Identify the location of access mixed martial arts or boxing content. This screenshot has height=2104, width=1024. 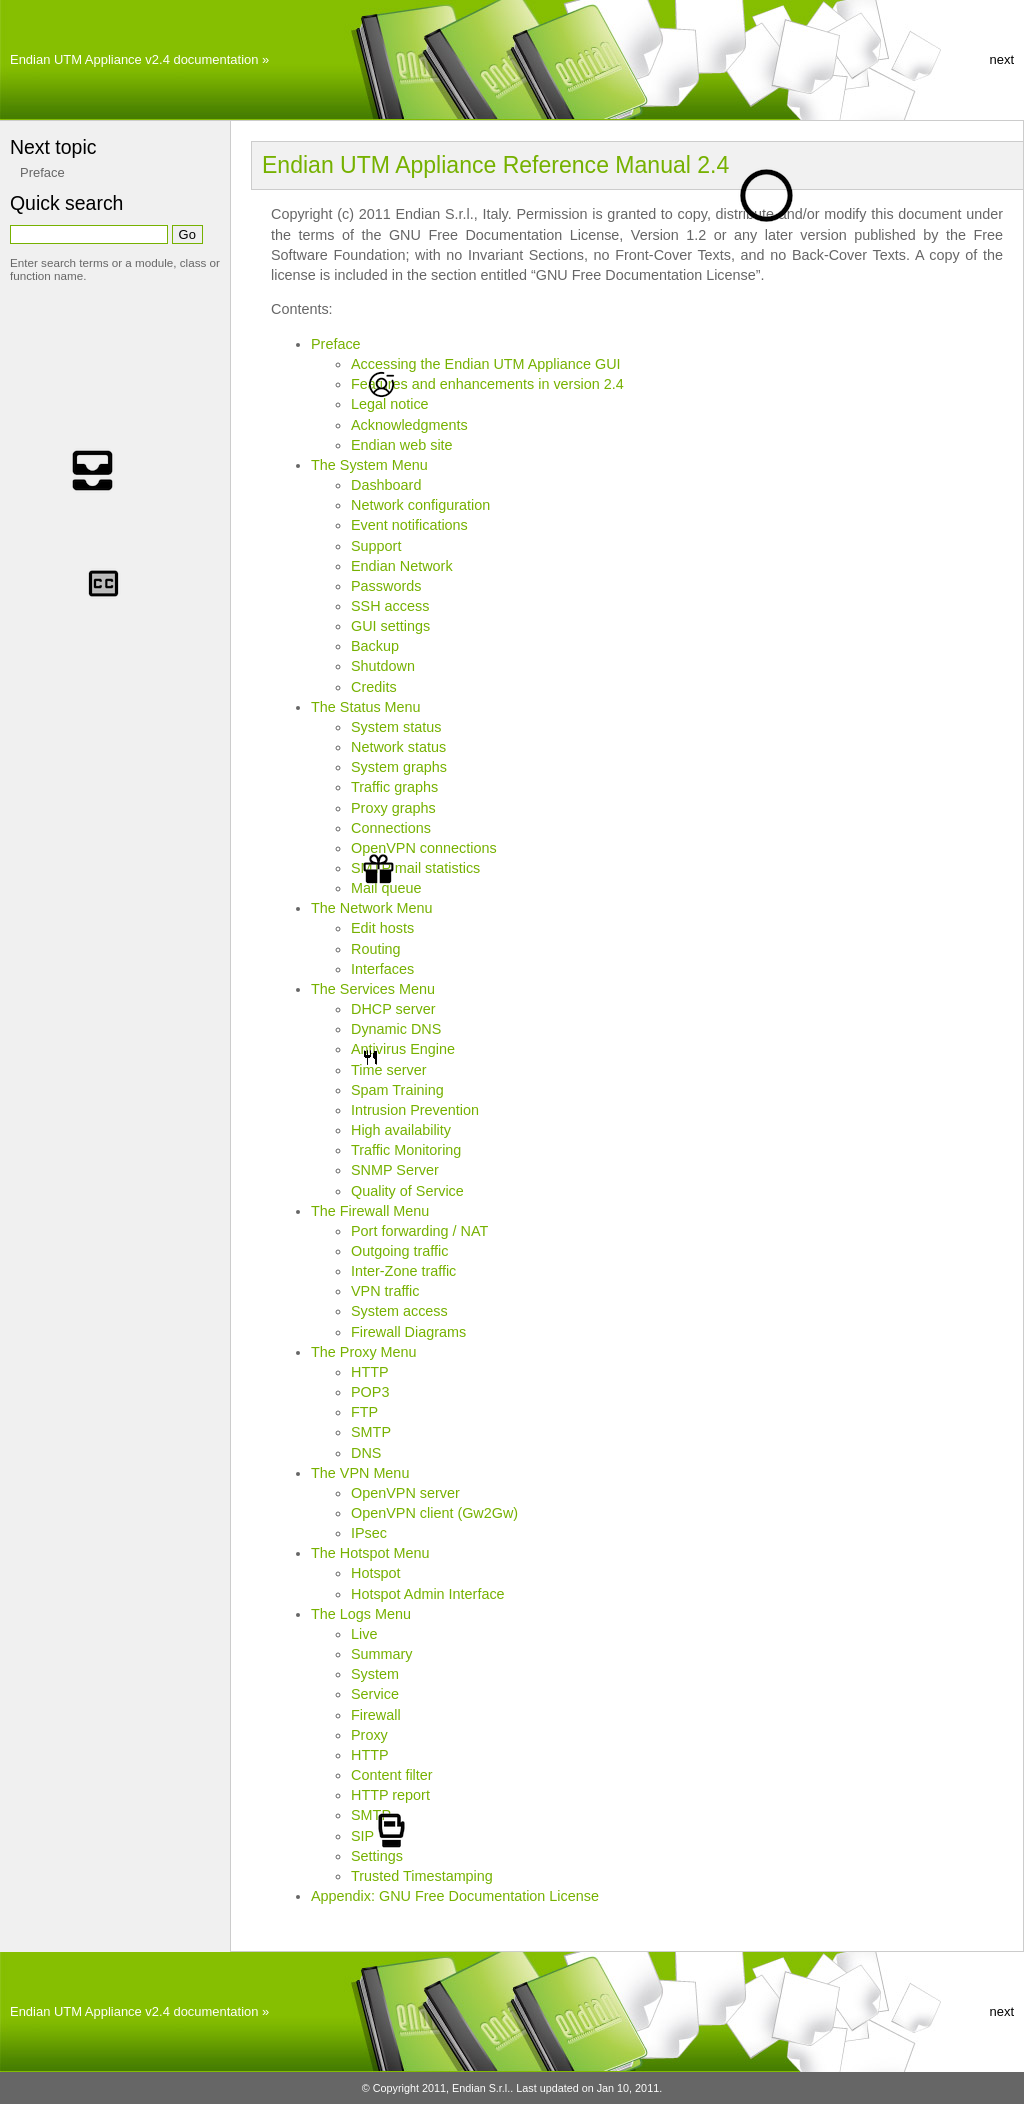
(391, 1830).